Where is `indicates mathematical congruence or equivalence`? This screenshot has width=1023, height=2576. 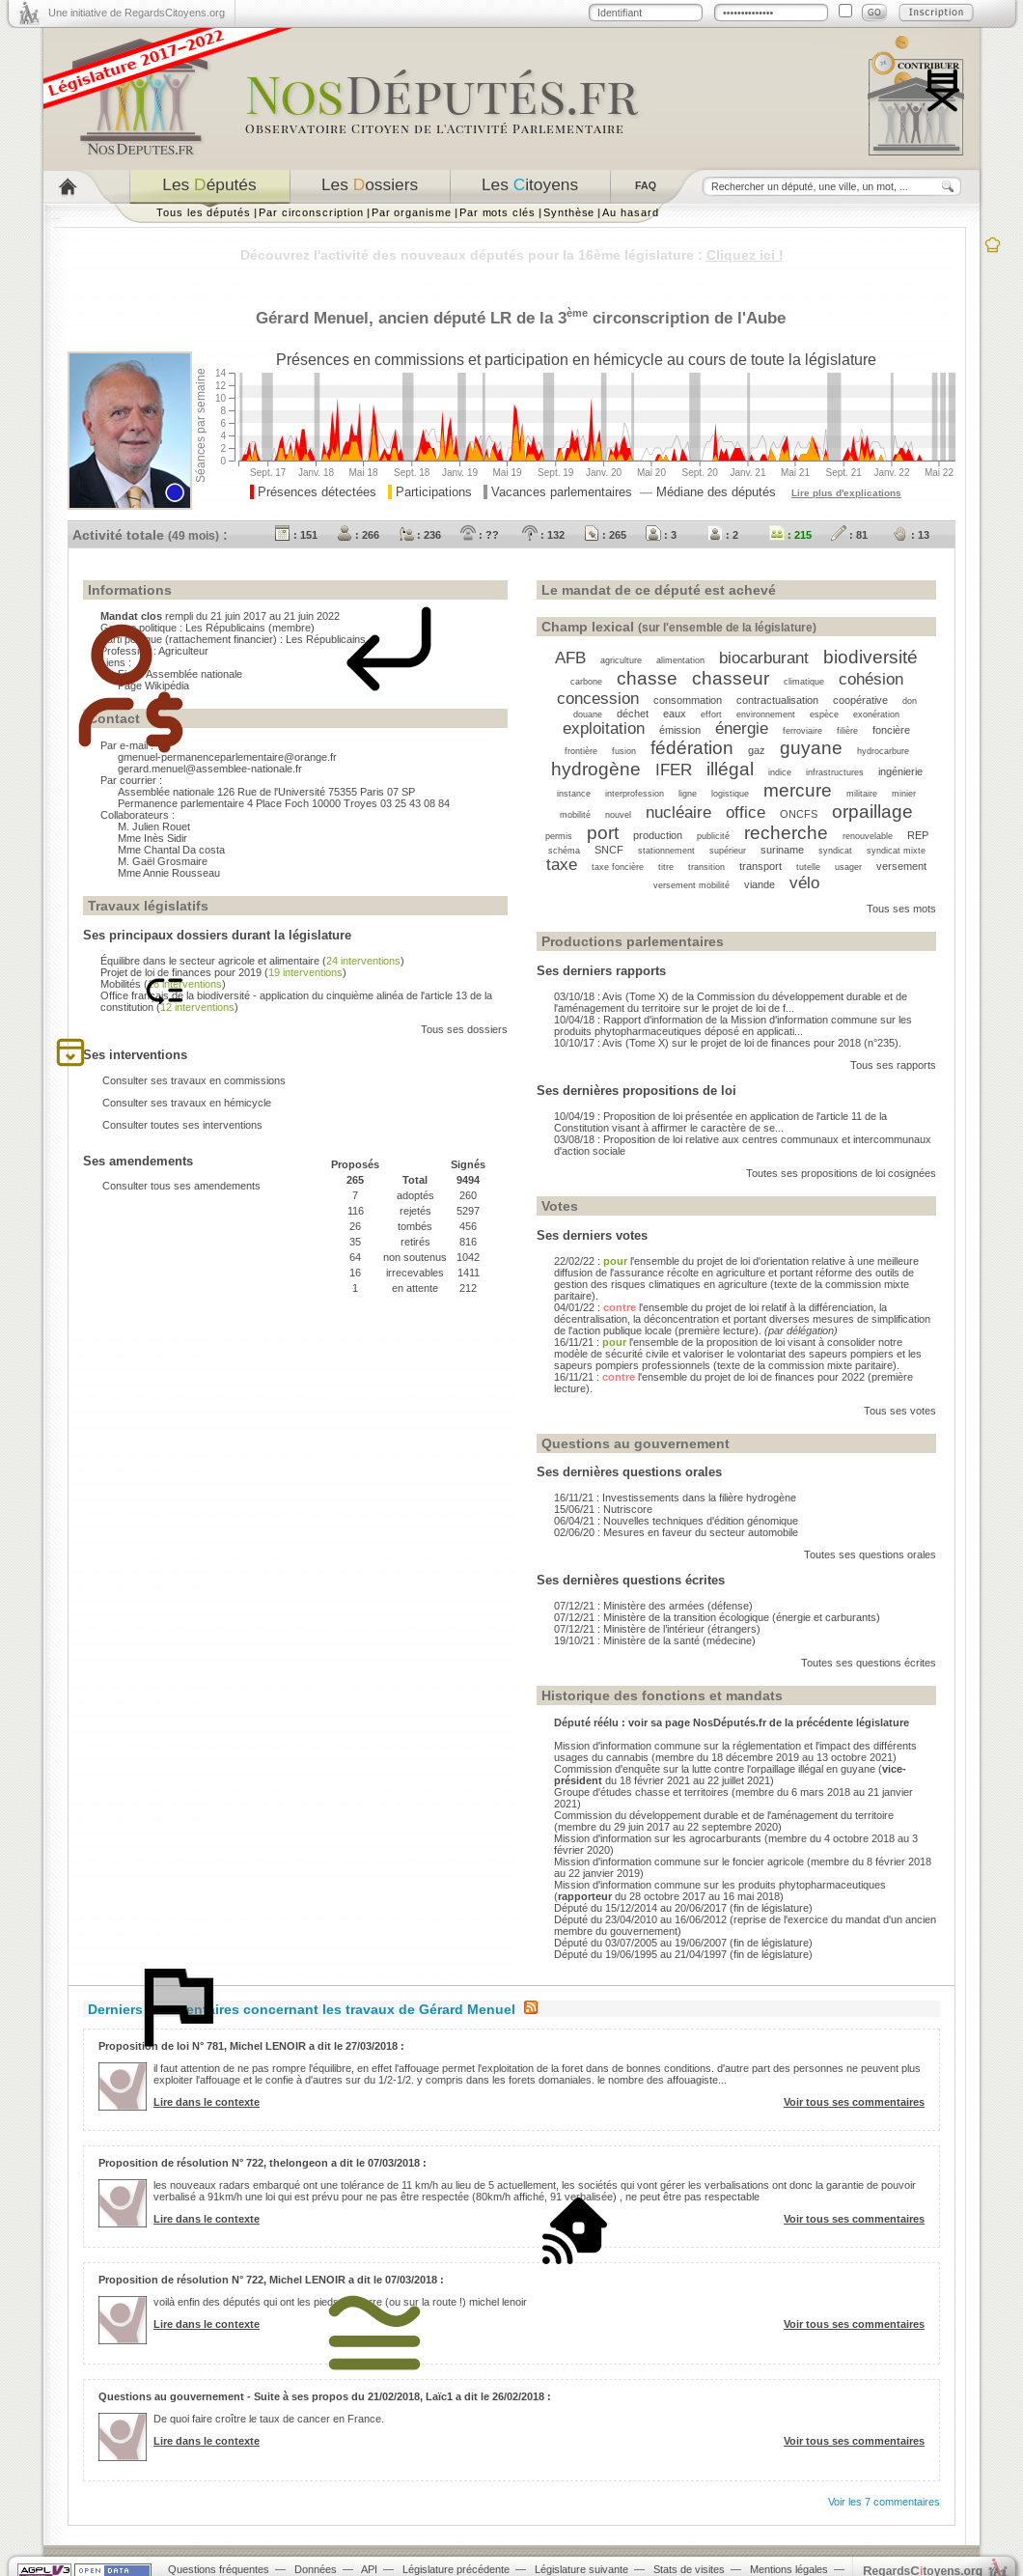
indicates mathematical congruence or equivalence is located at coordinates (374, 2336).